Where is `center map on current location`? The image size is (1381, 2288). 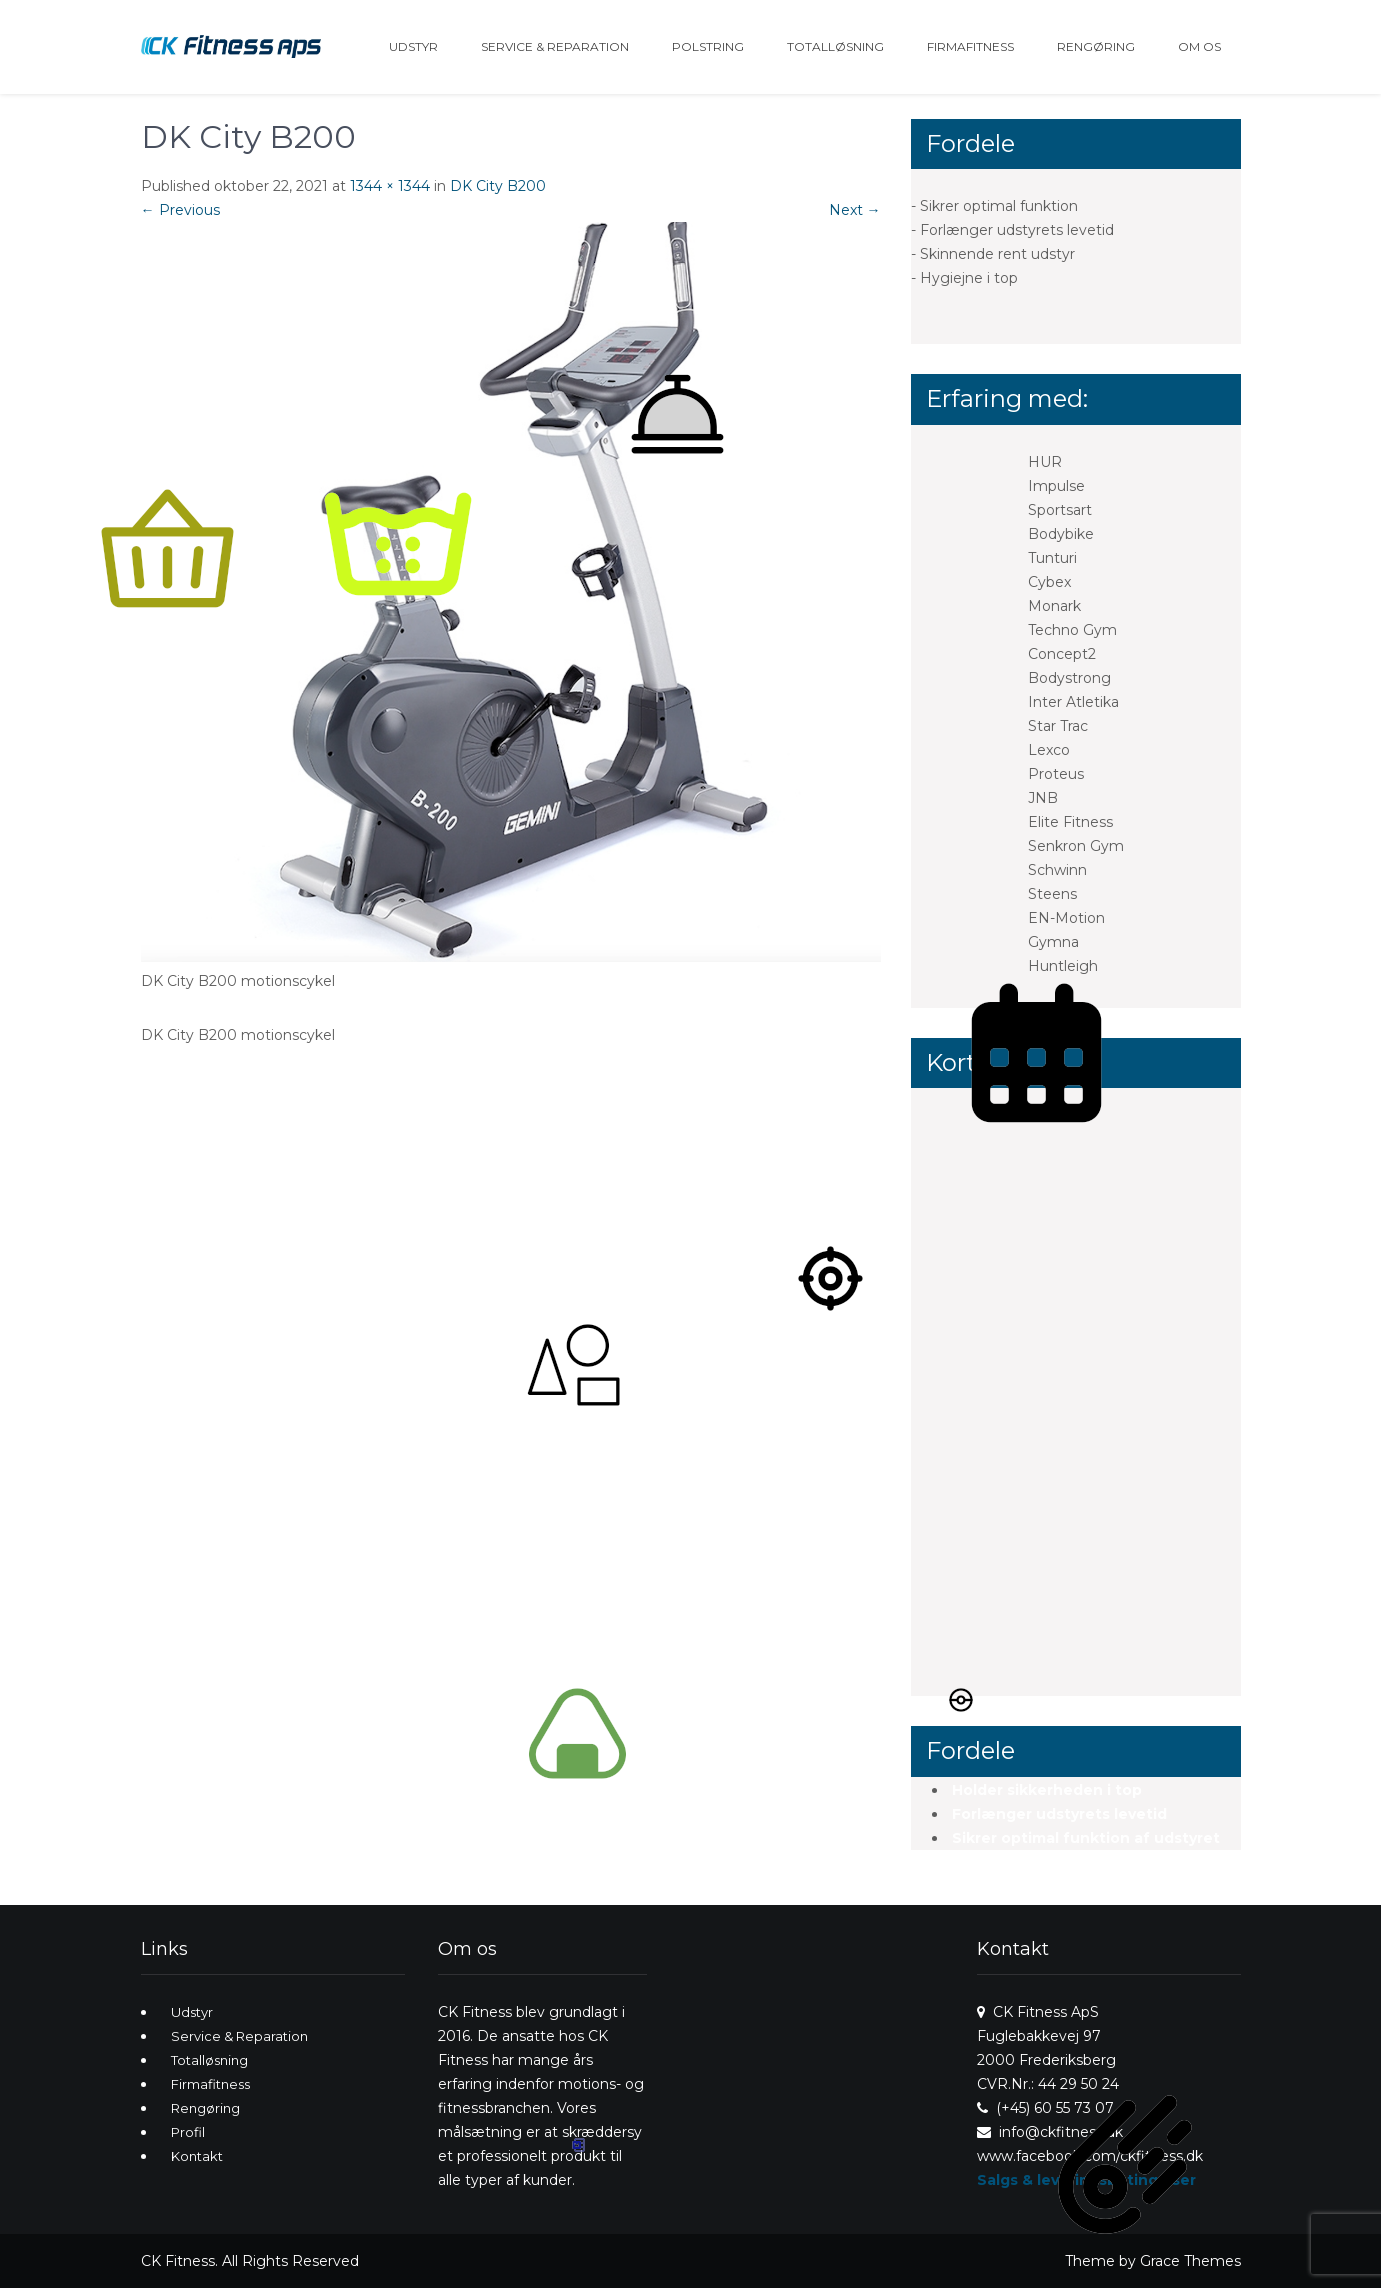
center map on current location is located at coordinates (830, 1278).